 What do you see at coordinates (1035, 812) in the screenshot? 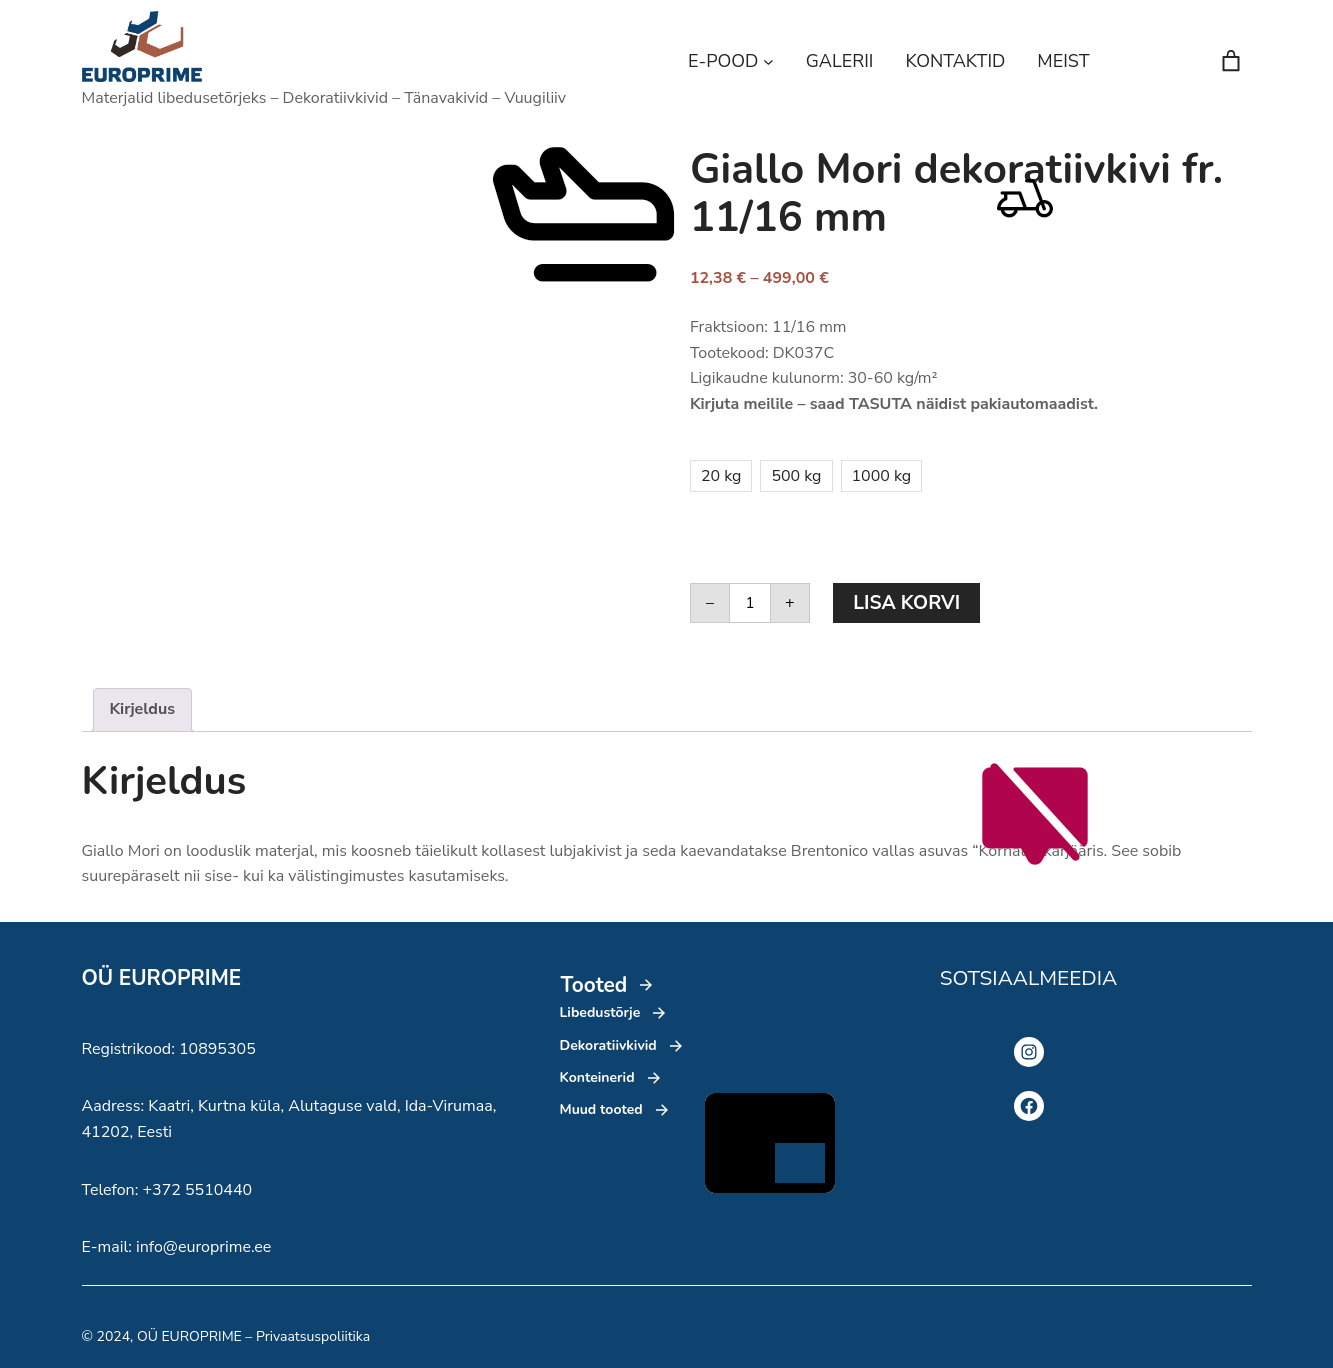
I see `mute or disable chat notifications` at bounding box center [1035, 812].